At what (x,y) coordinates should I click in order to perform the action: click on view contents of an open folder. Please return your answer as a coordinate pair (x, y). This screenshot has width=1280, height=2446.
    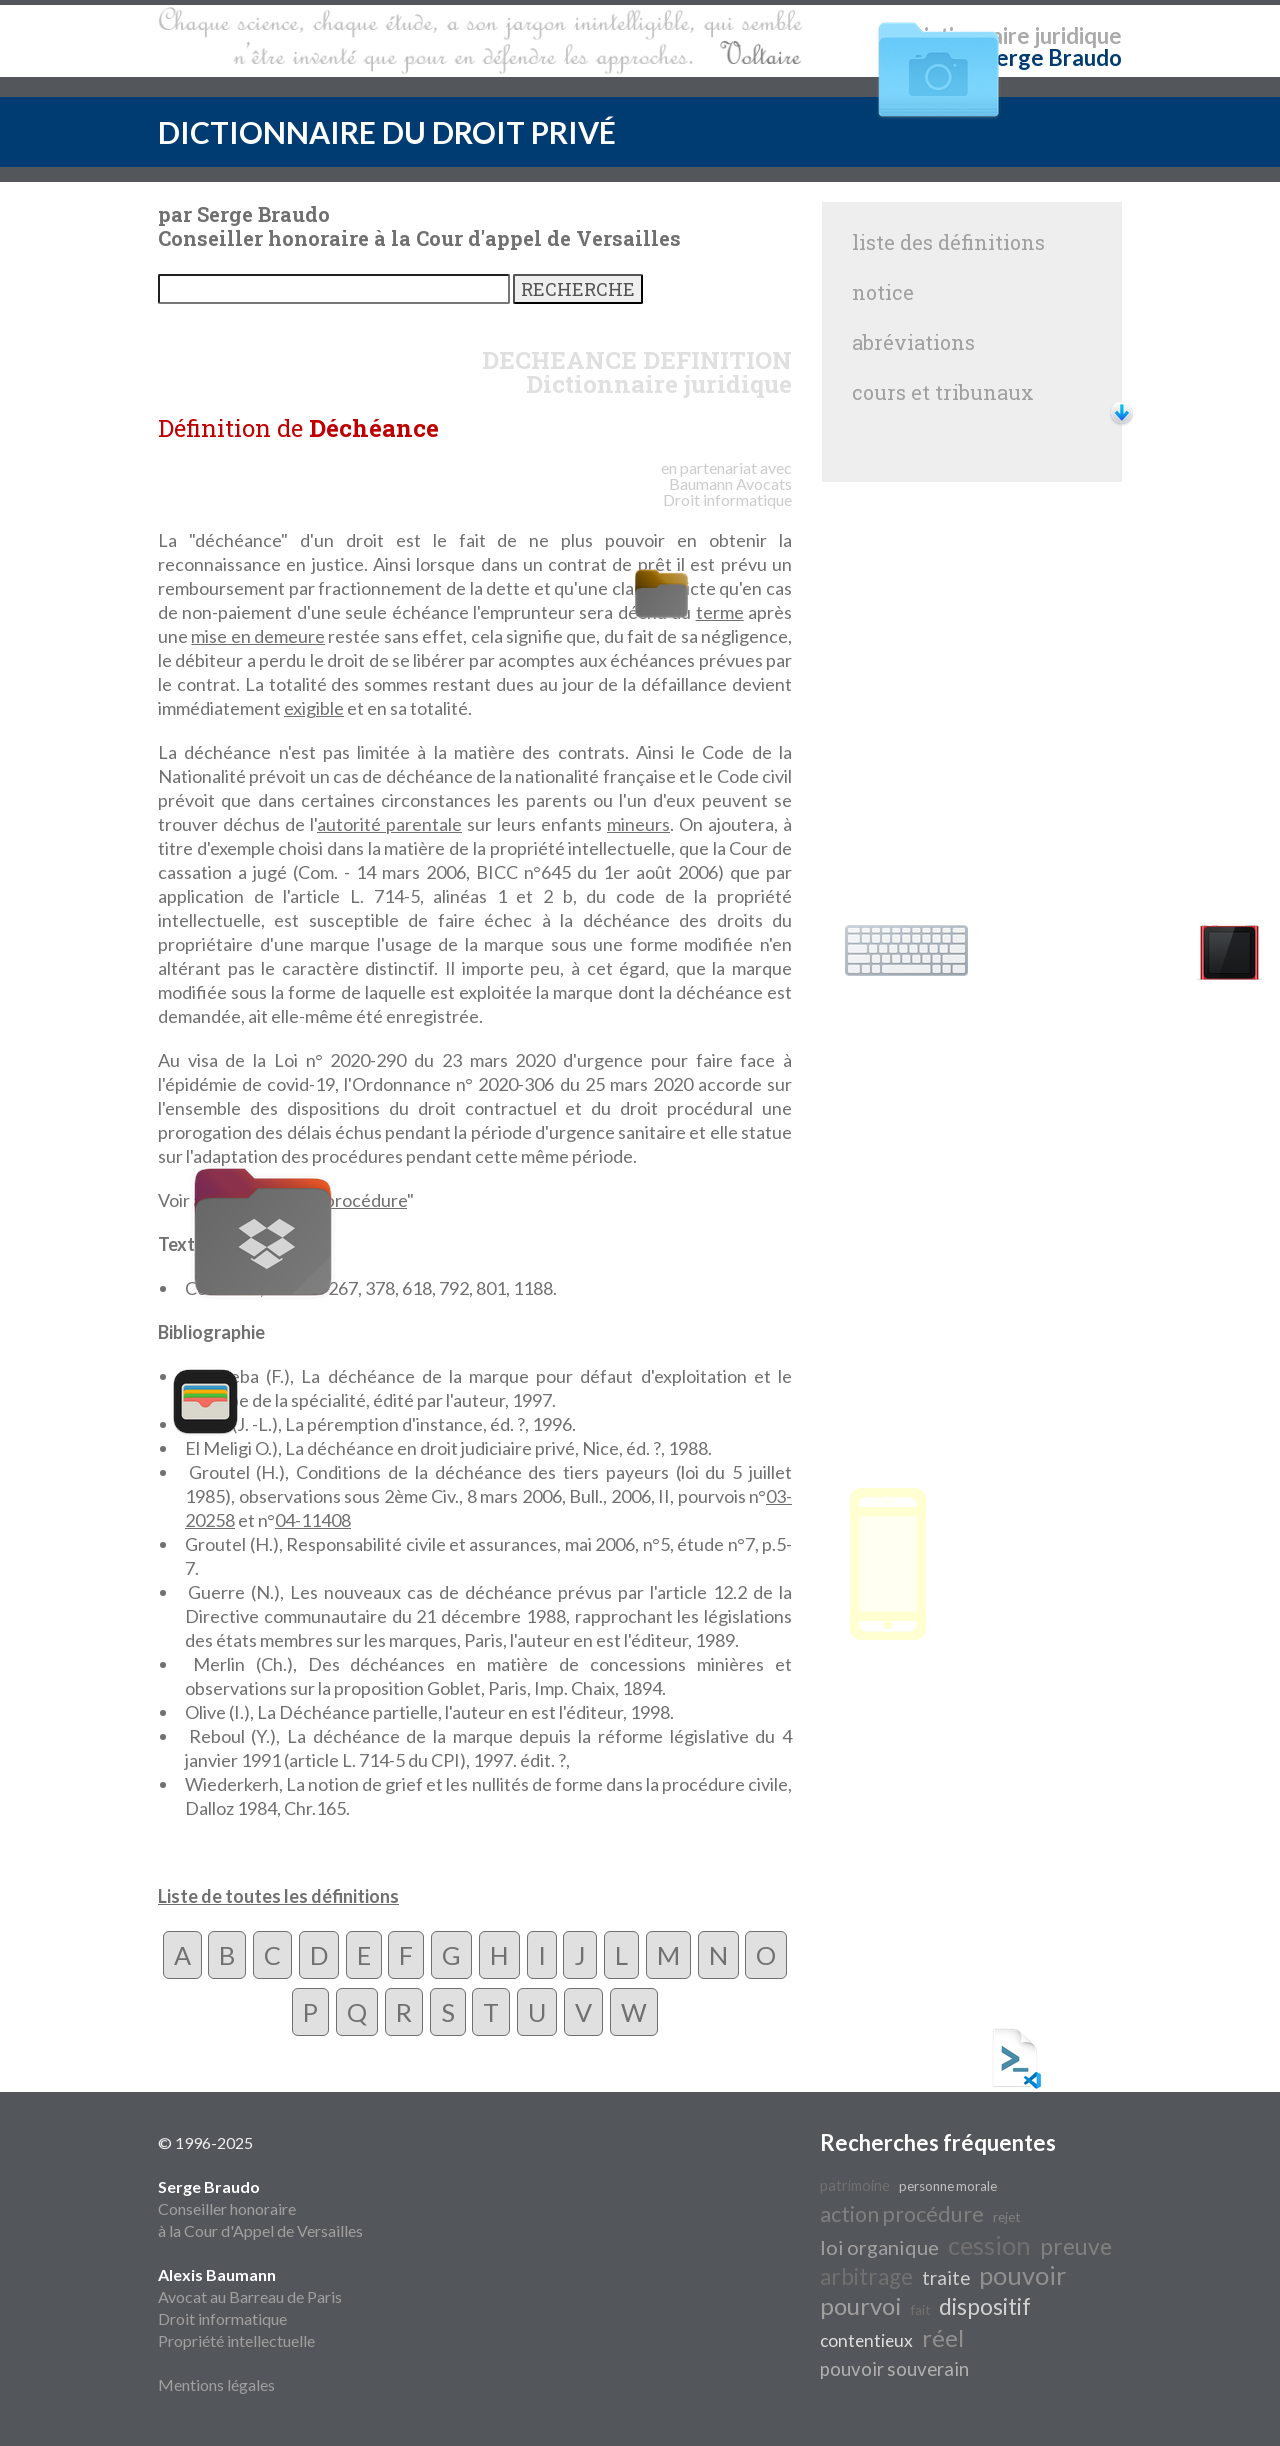
    Looking at the image, I should click on (661, 593).